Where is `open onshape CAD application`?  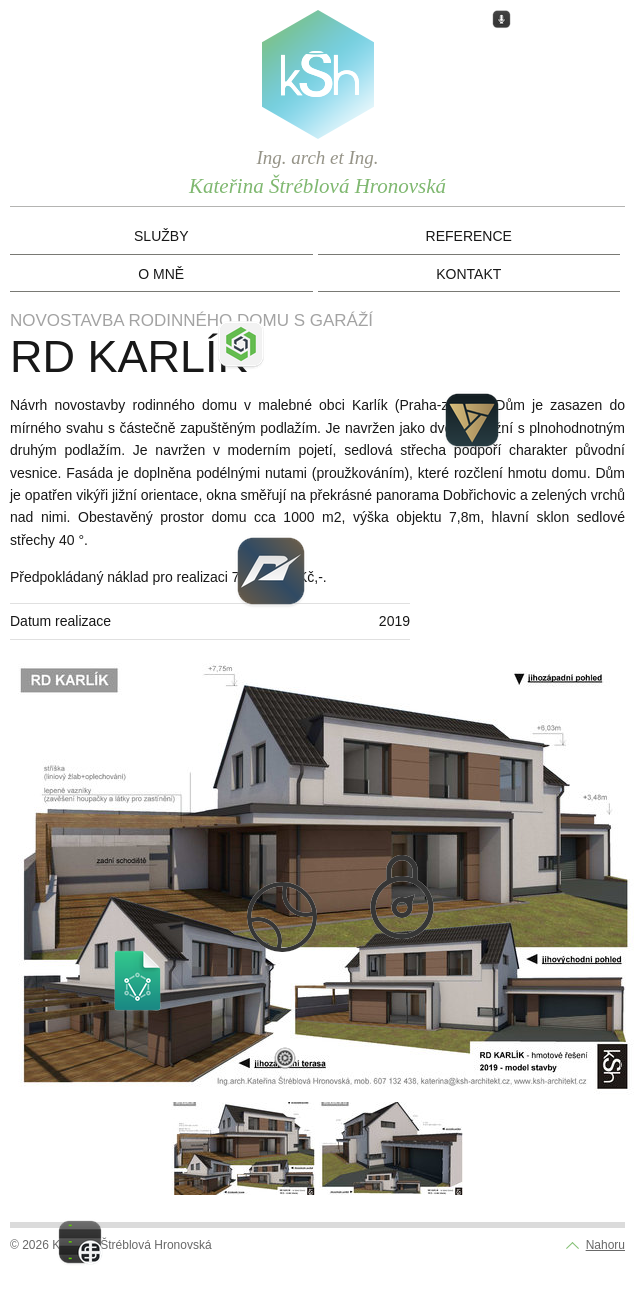
open onshape CAD application is located at coordinates (241, 344).